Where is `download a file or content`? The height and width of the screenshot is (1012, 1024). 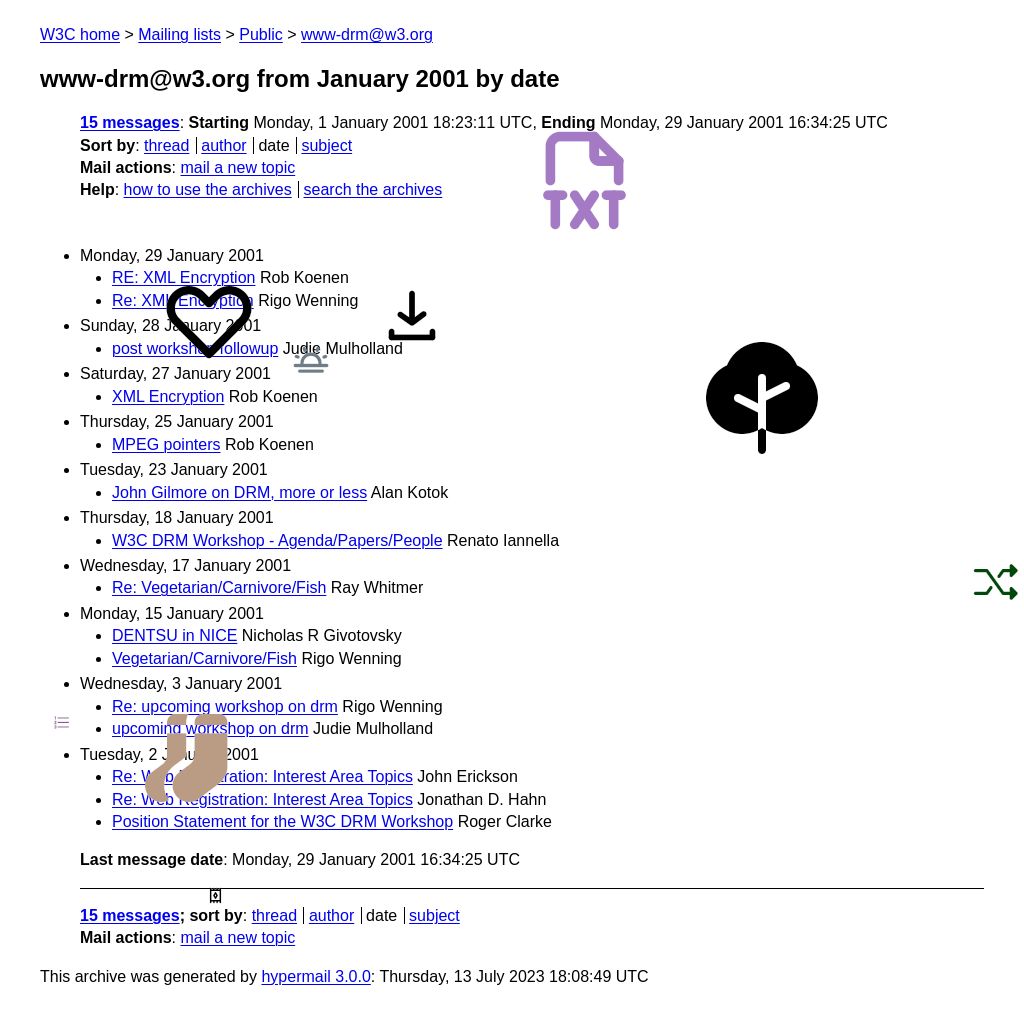 download a file or content is located at coordinates (412, 317).